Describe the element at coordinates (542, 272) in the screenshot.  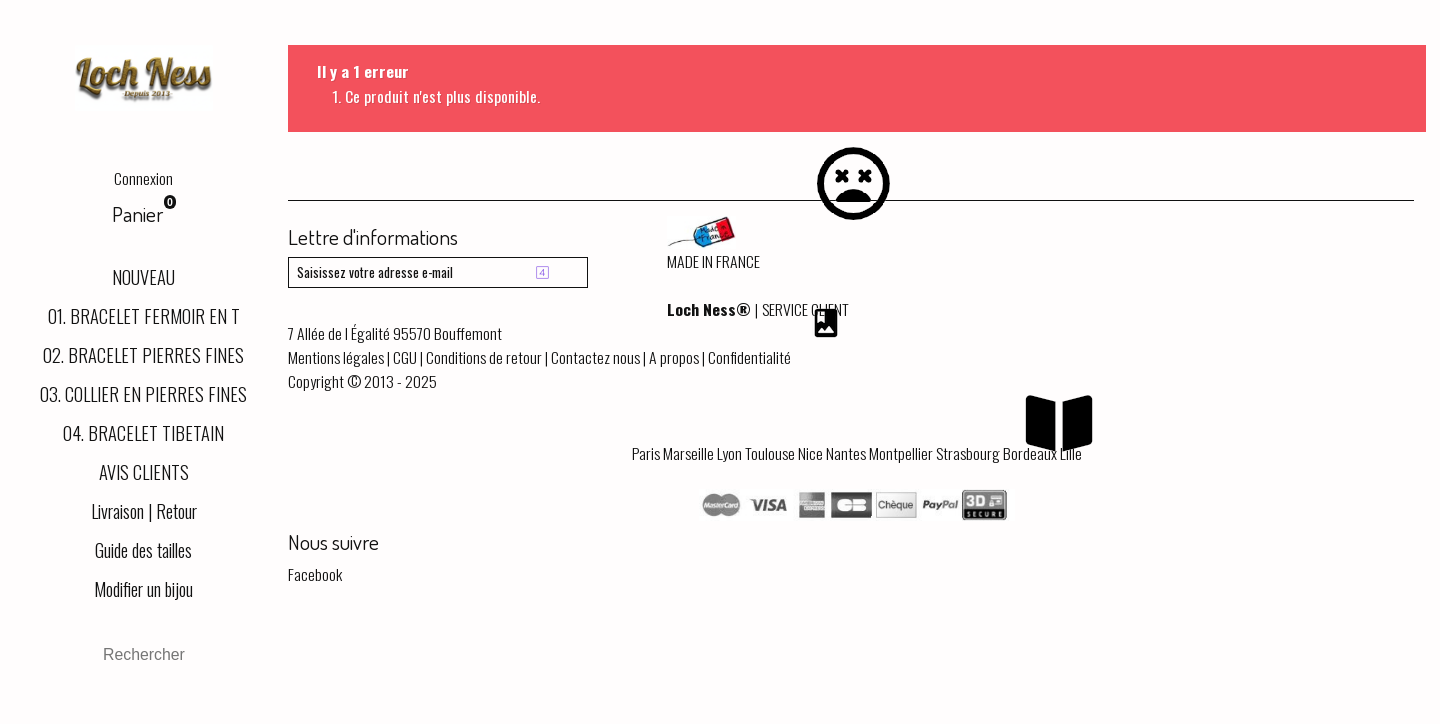
I see `select or input the number four` at that location.